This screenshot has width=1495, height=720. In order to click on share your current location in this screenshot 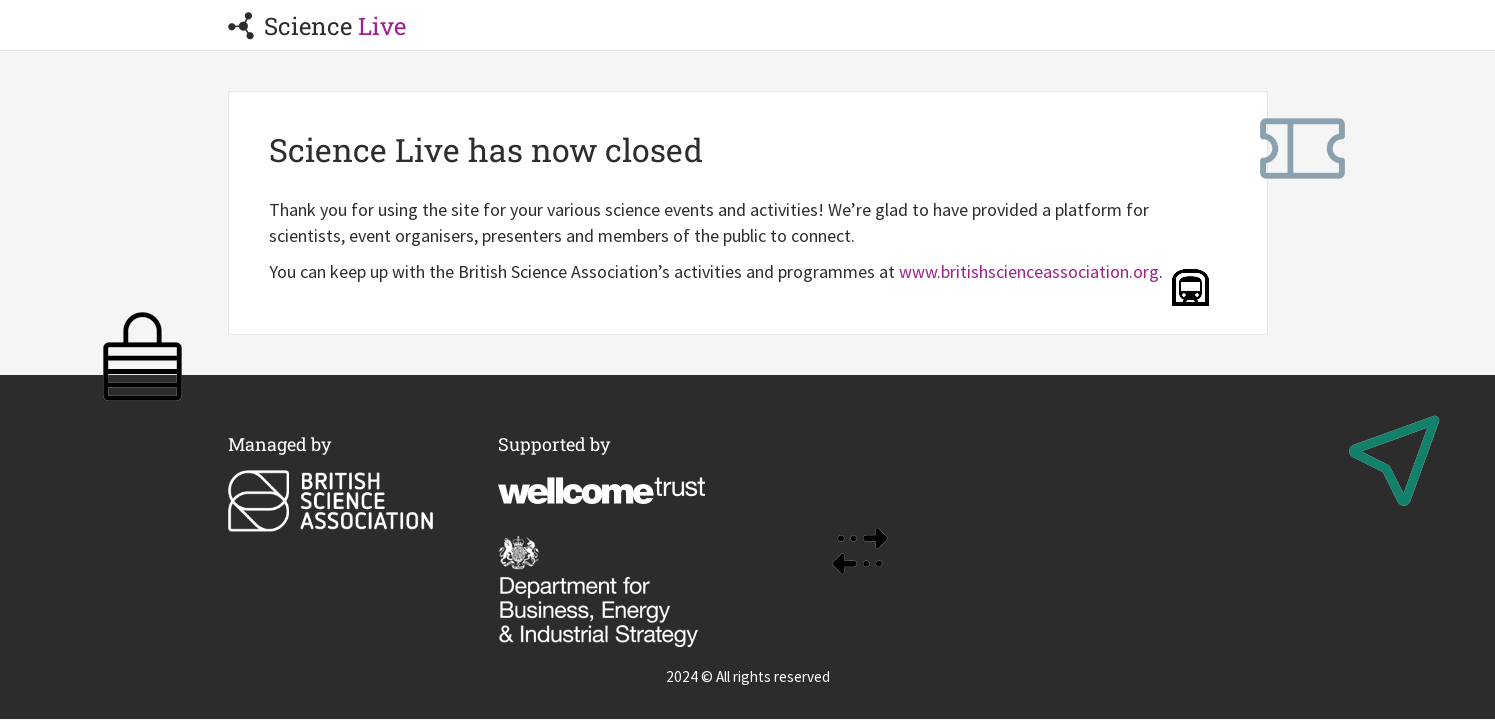, I will do `click(1395, 460)`.